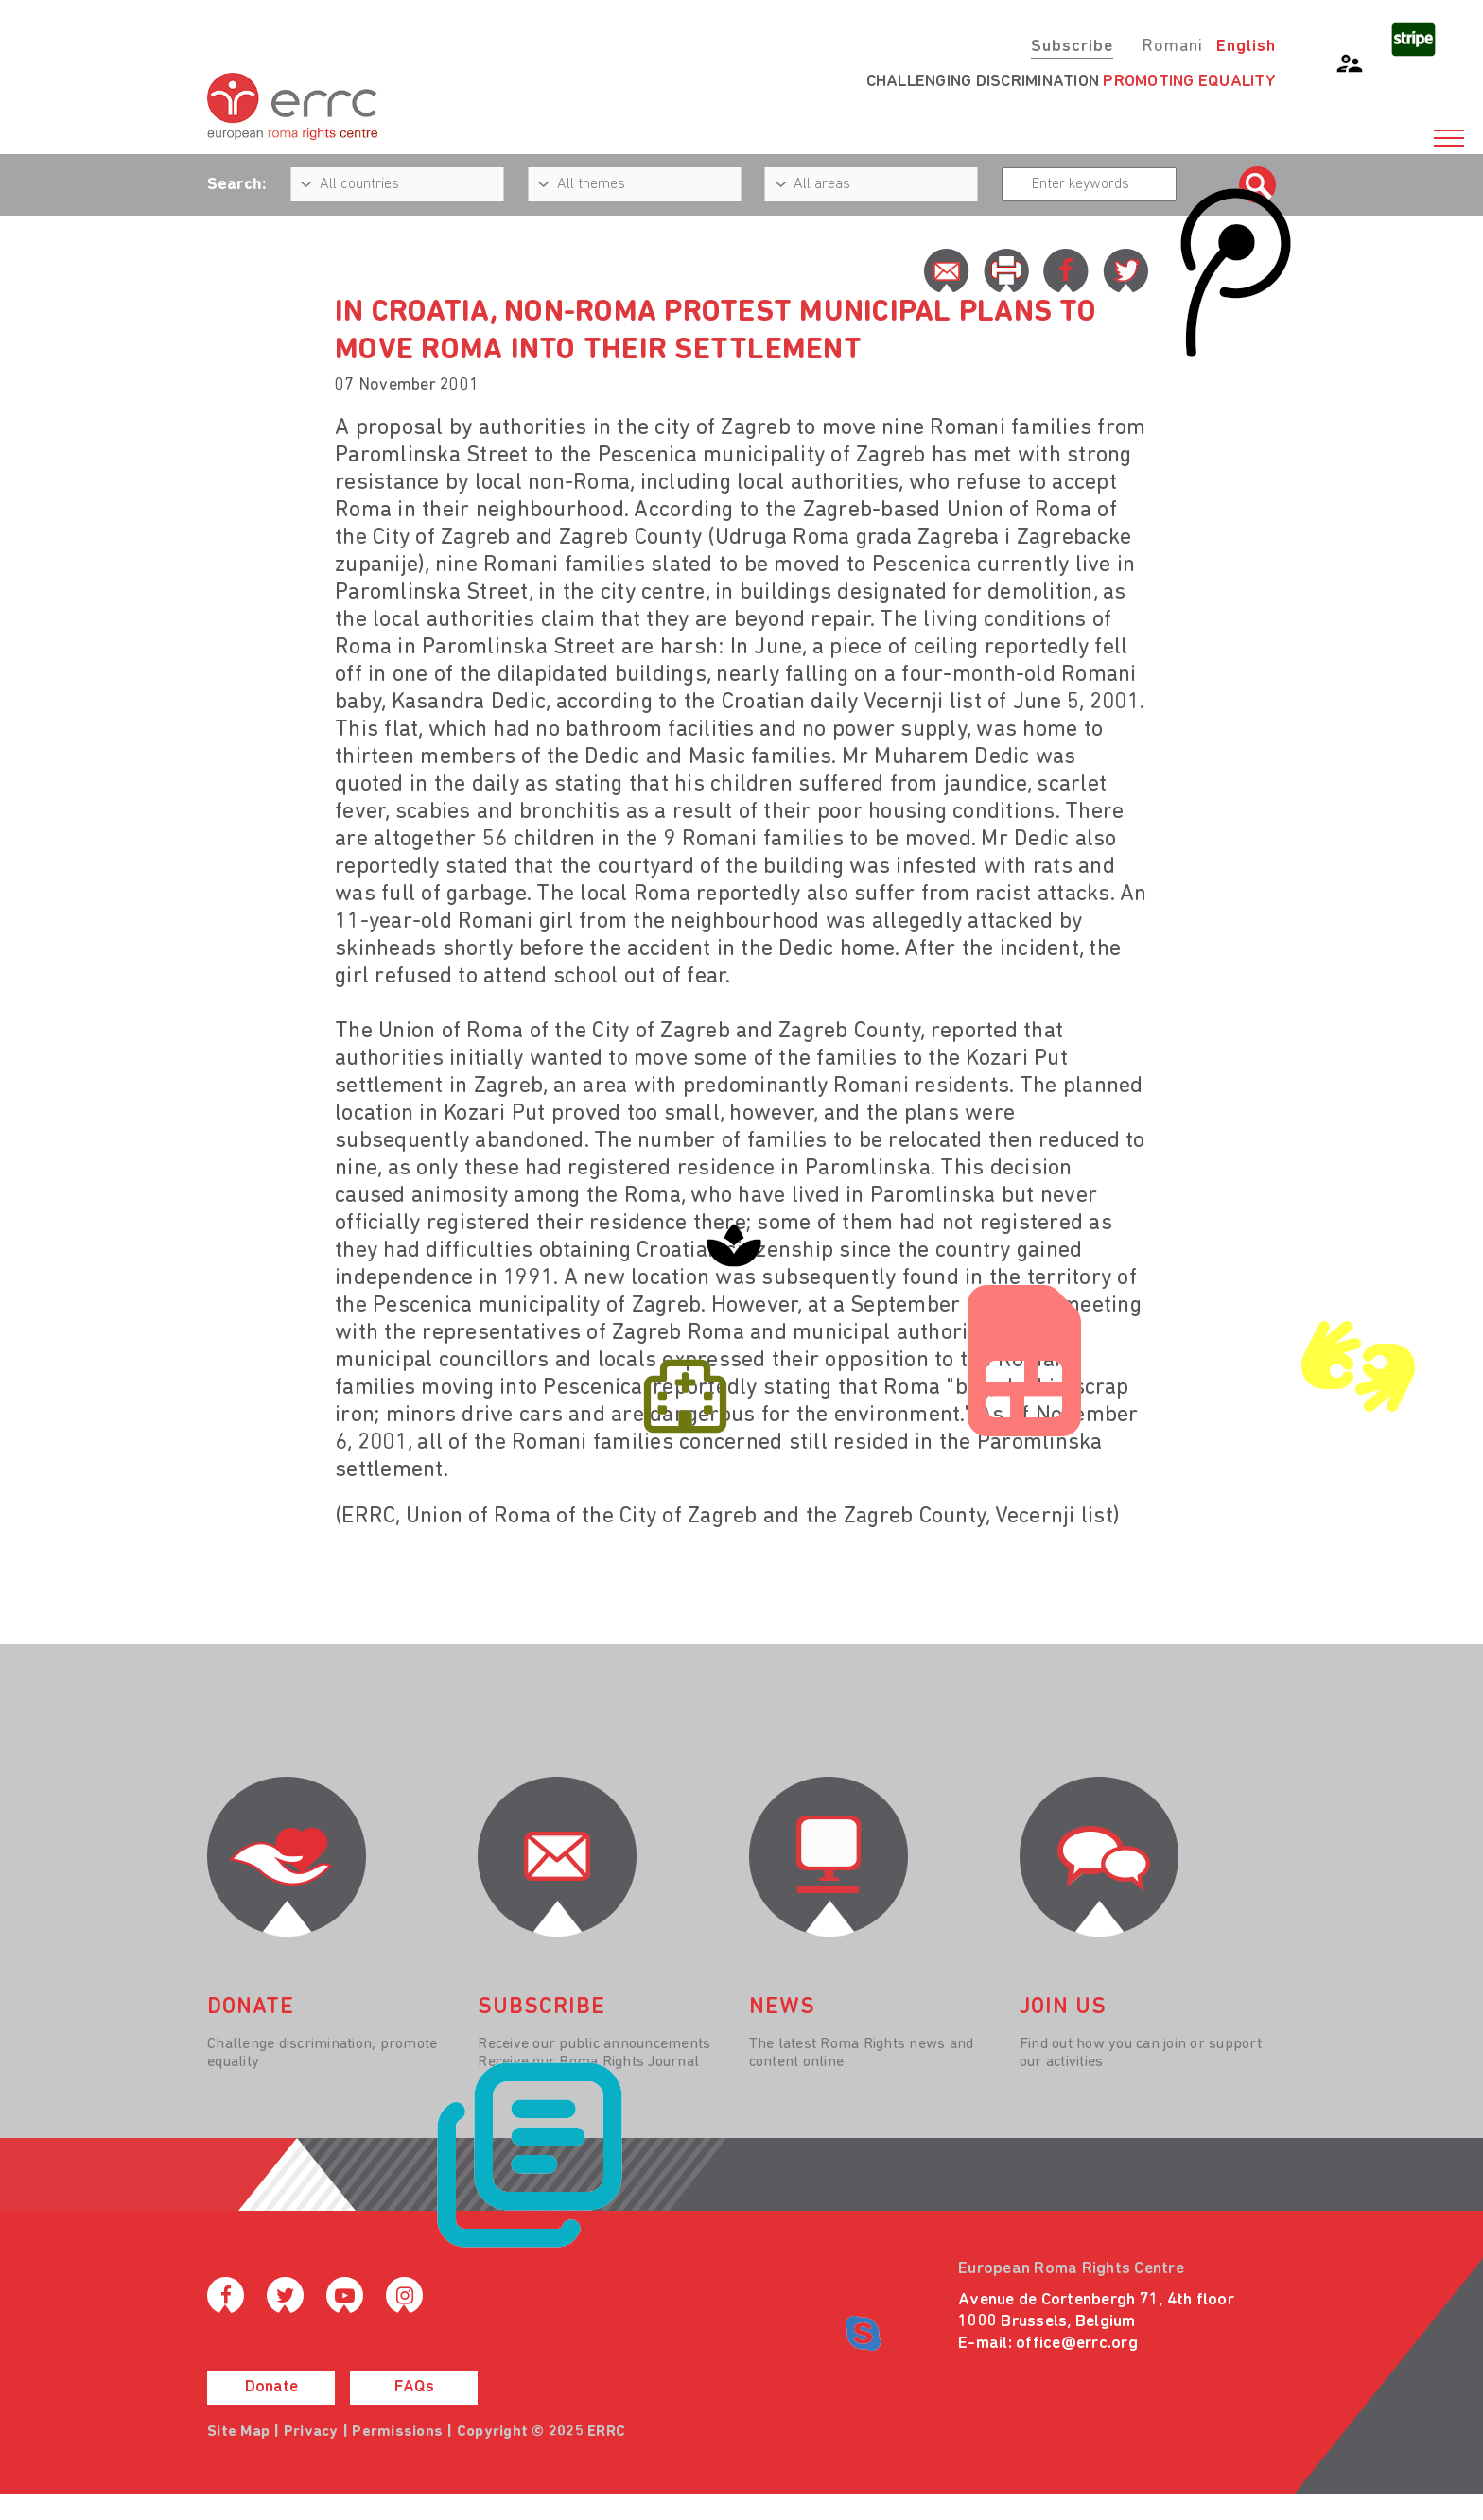 This screenshot has width=1483, height=2520. Describe the element at coordinates (1413, 39) in the screenshot. I see `pay with Stripe` at that location.